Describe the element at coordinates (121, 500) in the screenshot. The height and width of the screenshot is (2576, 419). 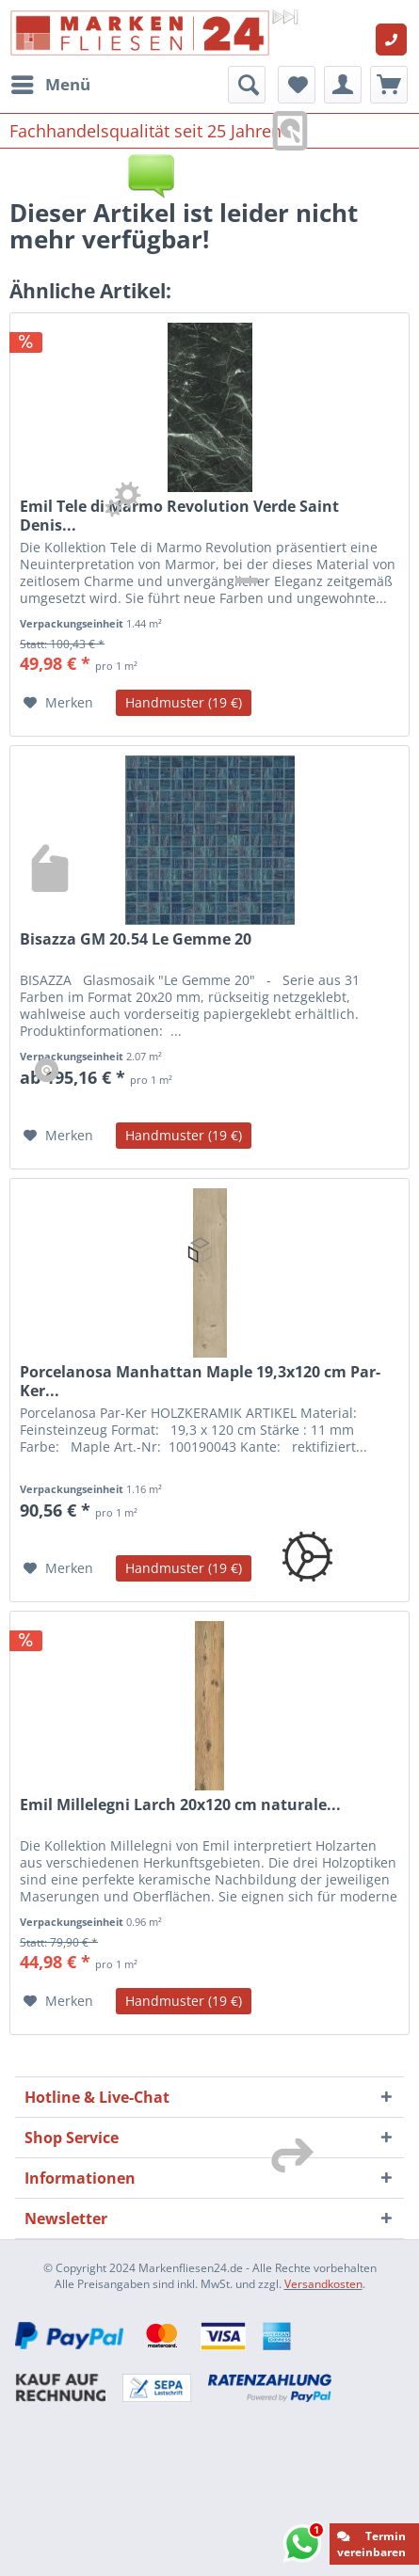
I see `access system settings or preferences` at that location.